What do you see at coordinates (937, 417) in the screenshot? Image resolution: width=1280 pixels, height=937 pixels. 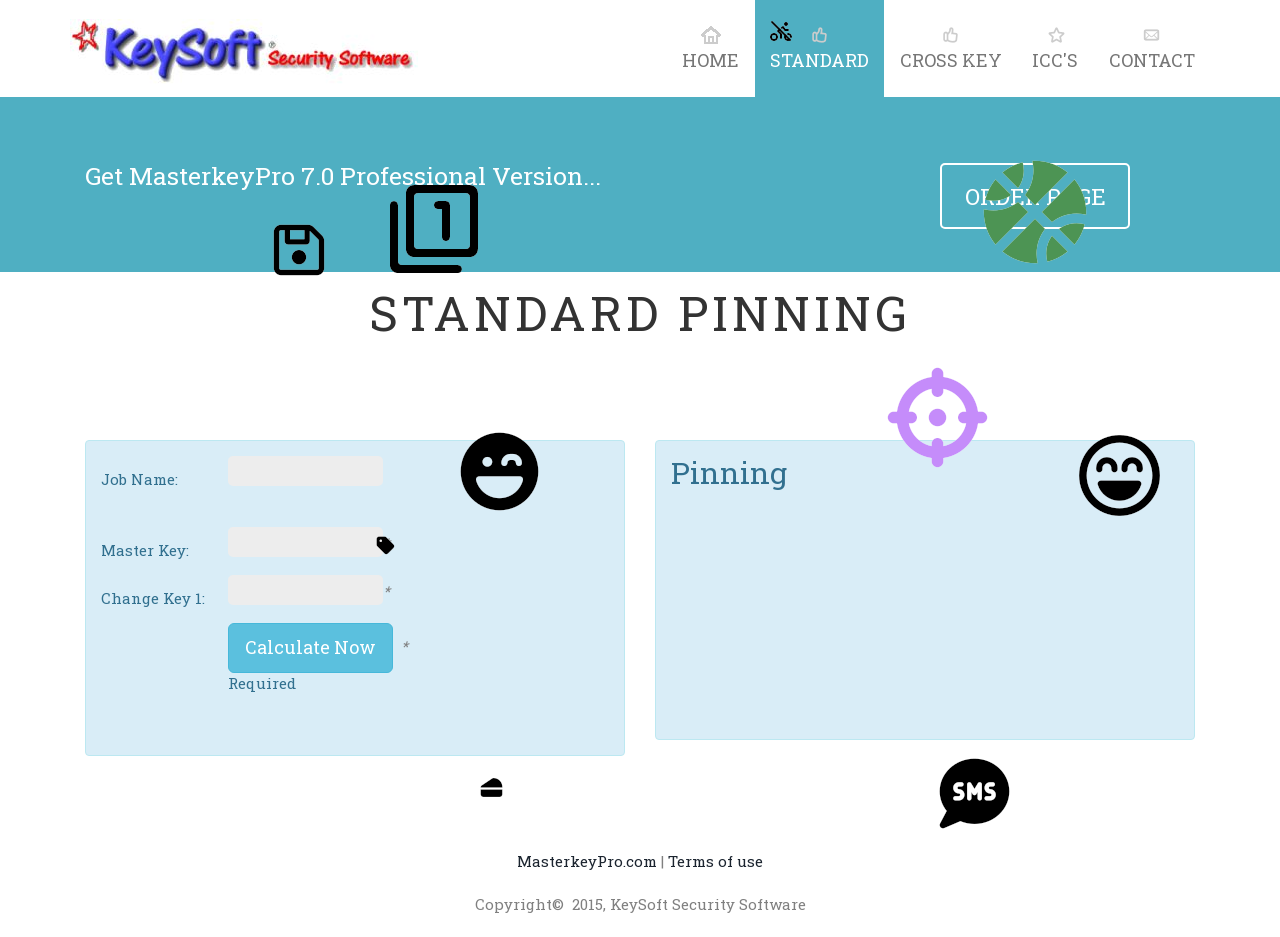 I see `center map on current location` at bounding box center [937, 417].